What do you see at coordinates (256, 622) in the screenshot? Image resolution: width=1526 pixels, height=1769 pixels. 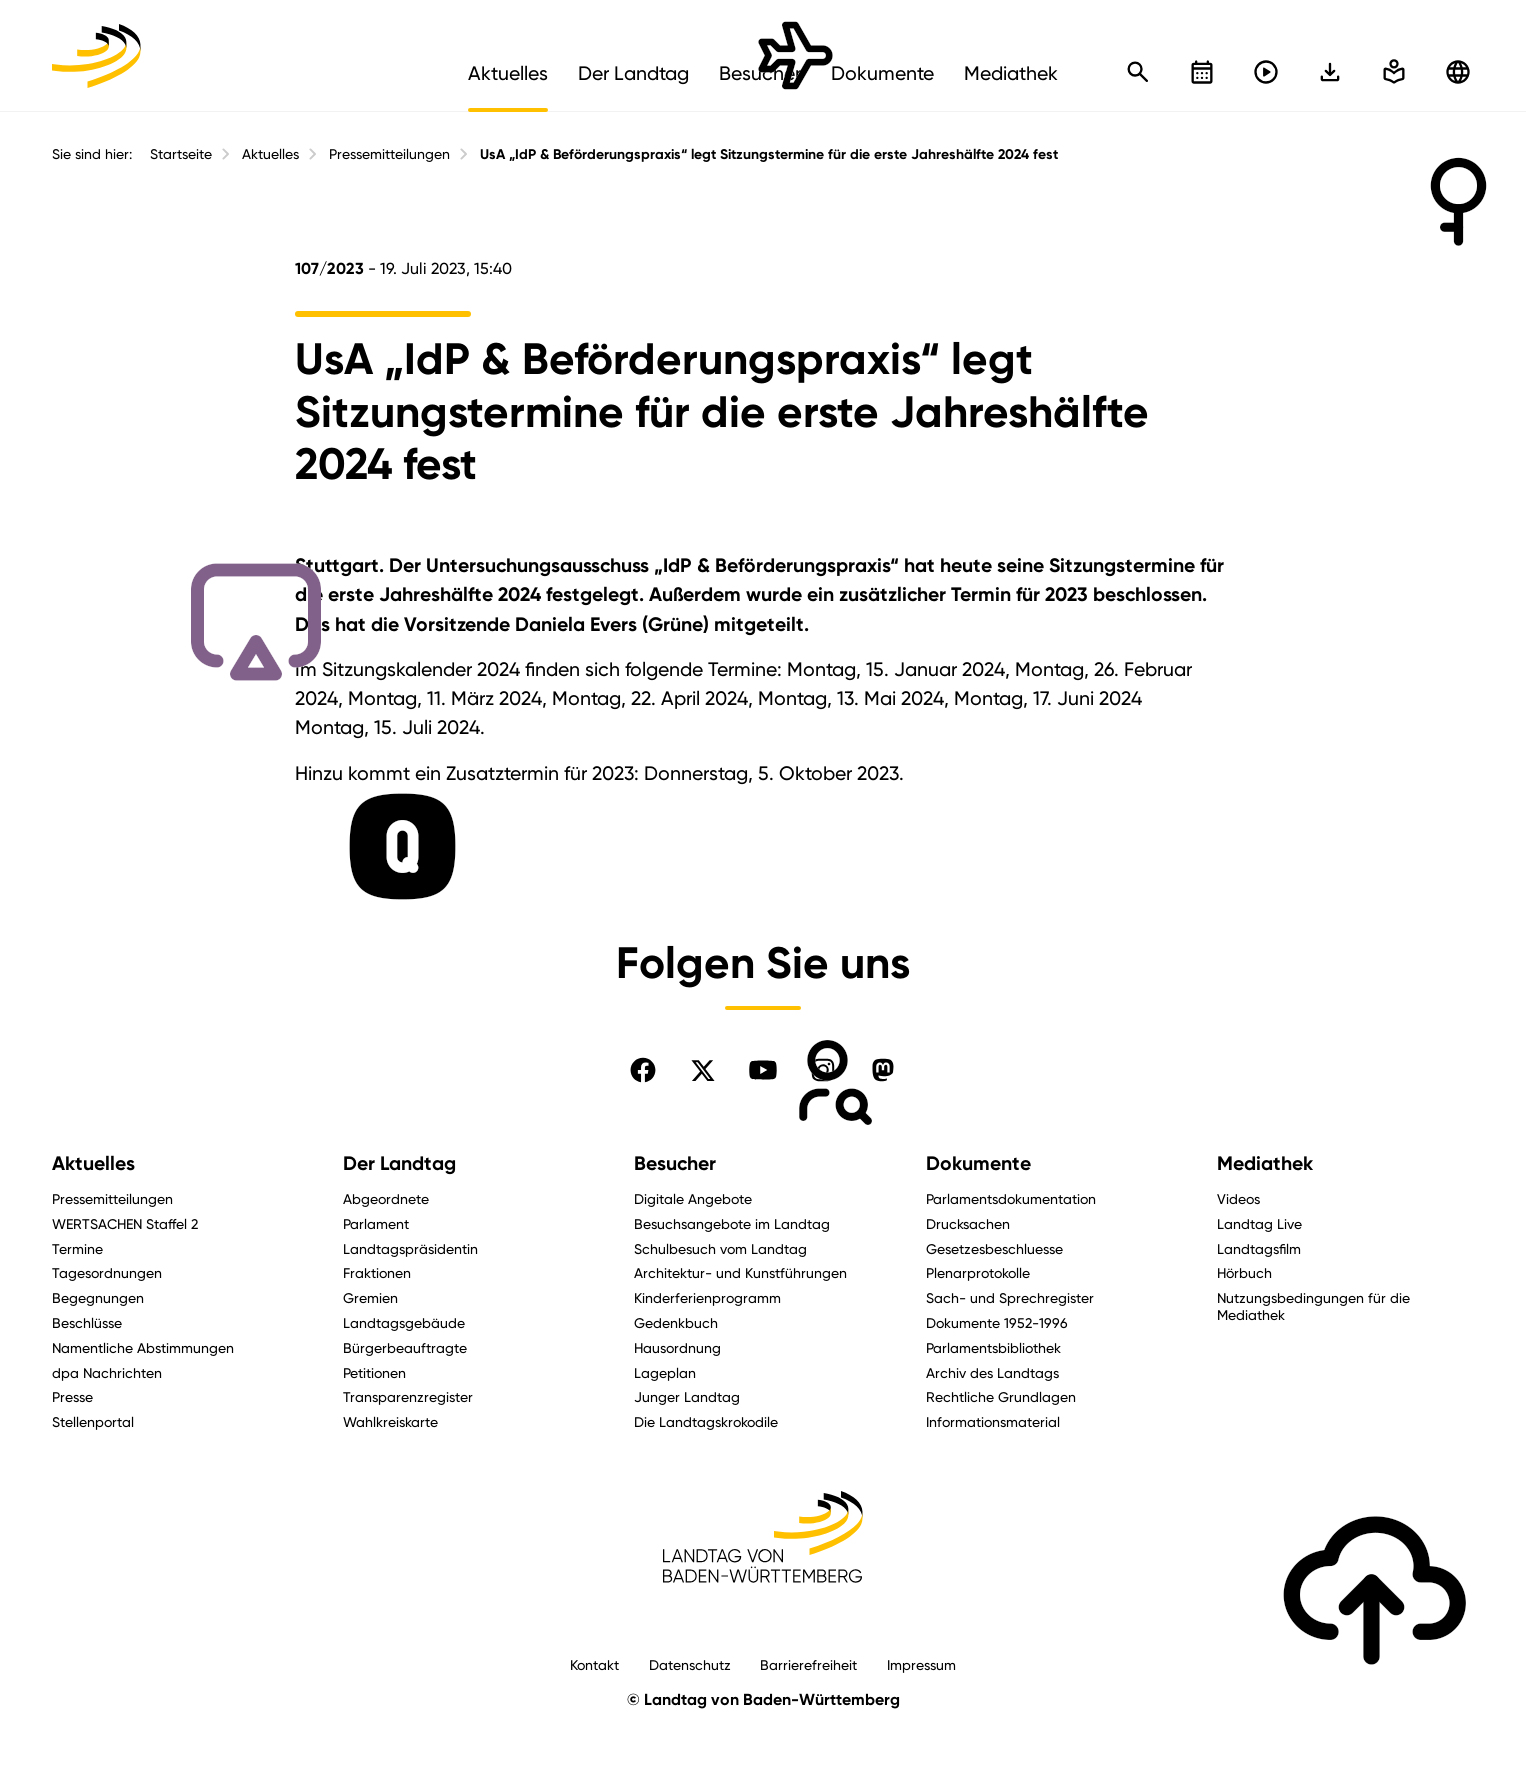 I see `start a shareplay session` at bounding box center [256, 622].